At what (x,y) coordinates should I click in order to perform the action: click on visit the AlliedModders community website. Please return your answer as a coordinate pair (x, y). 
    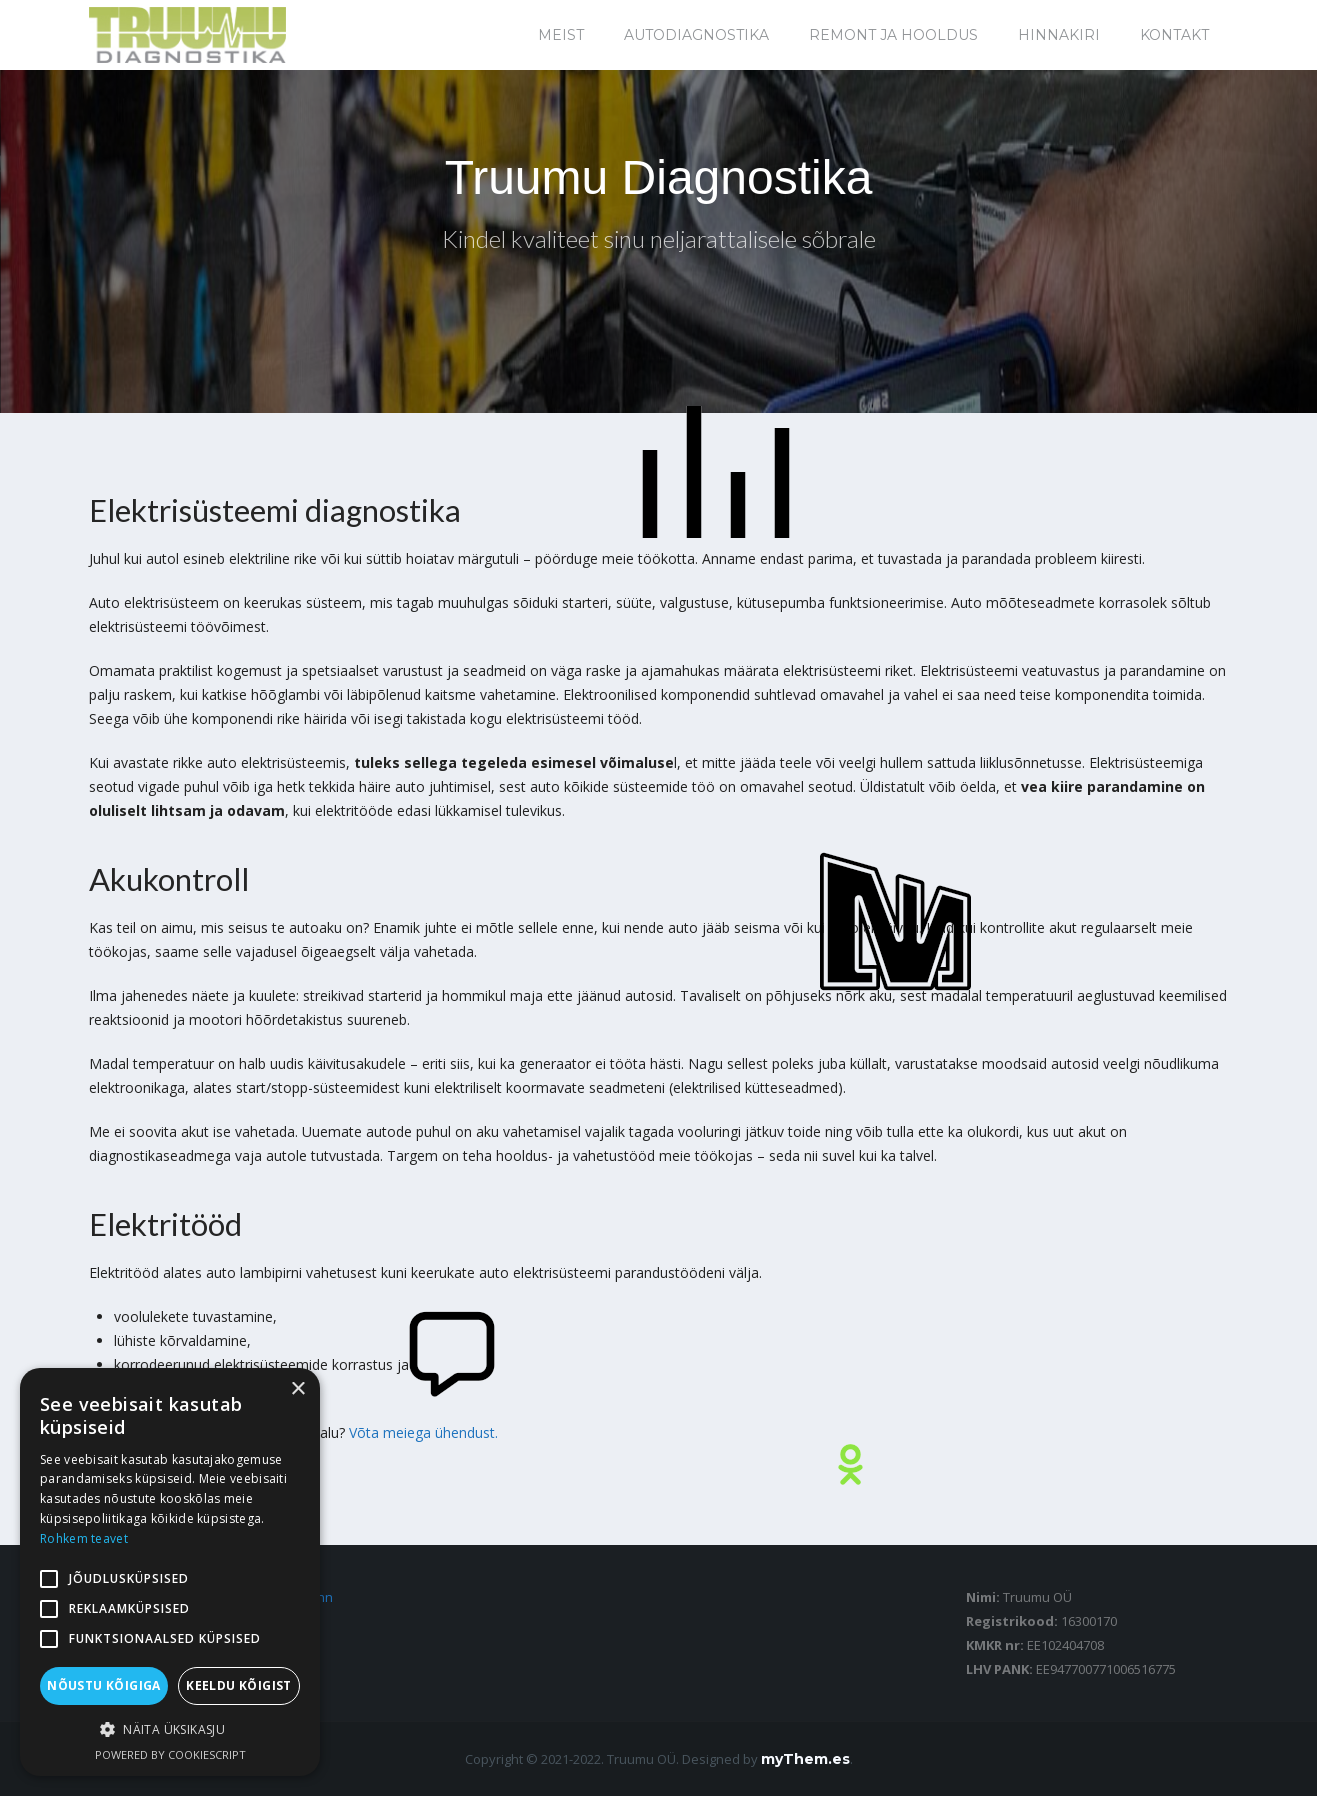
    Looking at the image, I should click on (895, 921).